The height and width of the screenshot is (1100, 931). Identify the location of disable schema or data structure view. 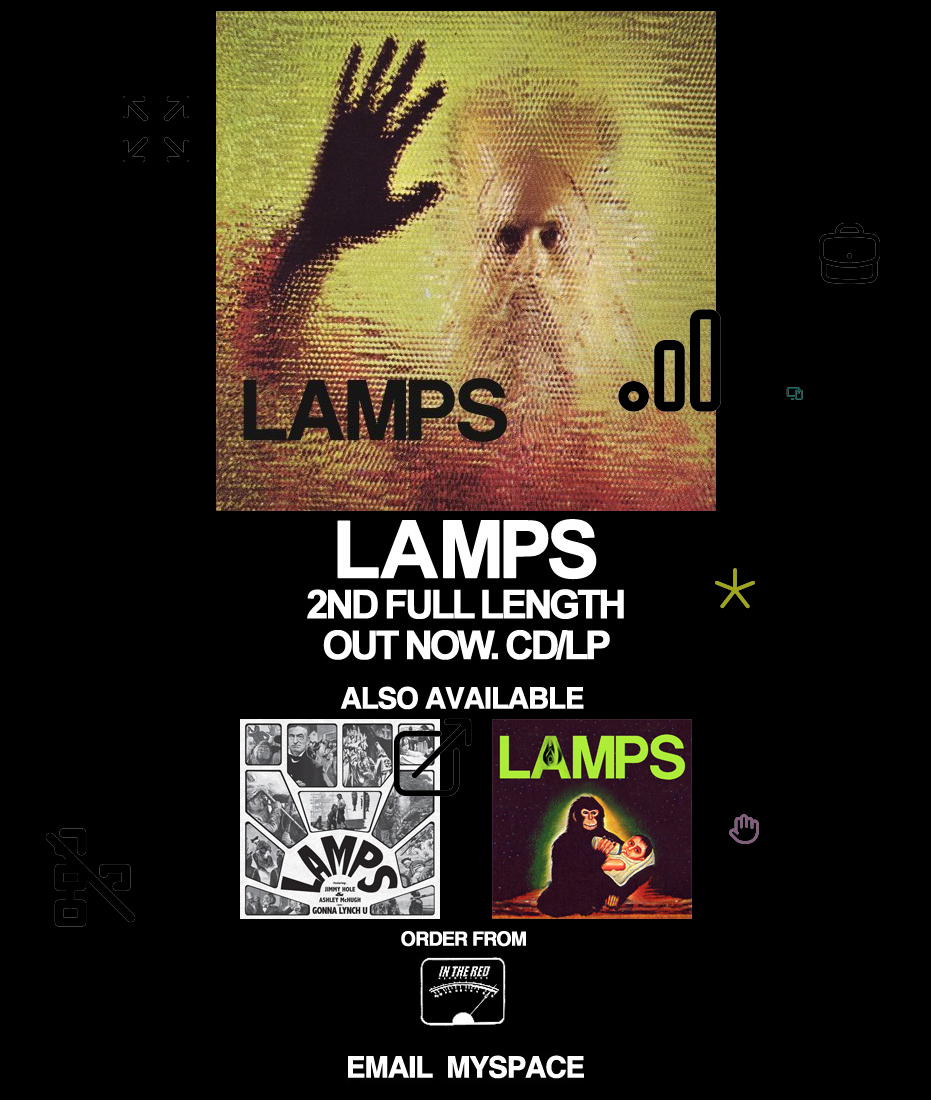
(90, 877).